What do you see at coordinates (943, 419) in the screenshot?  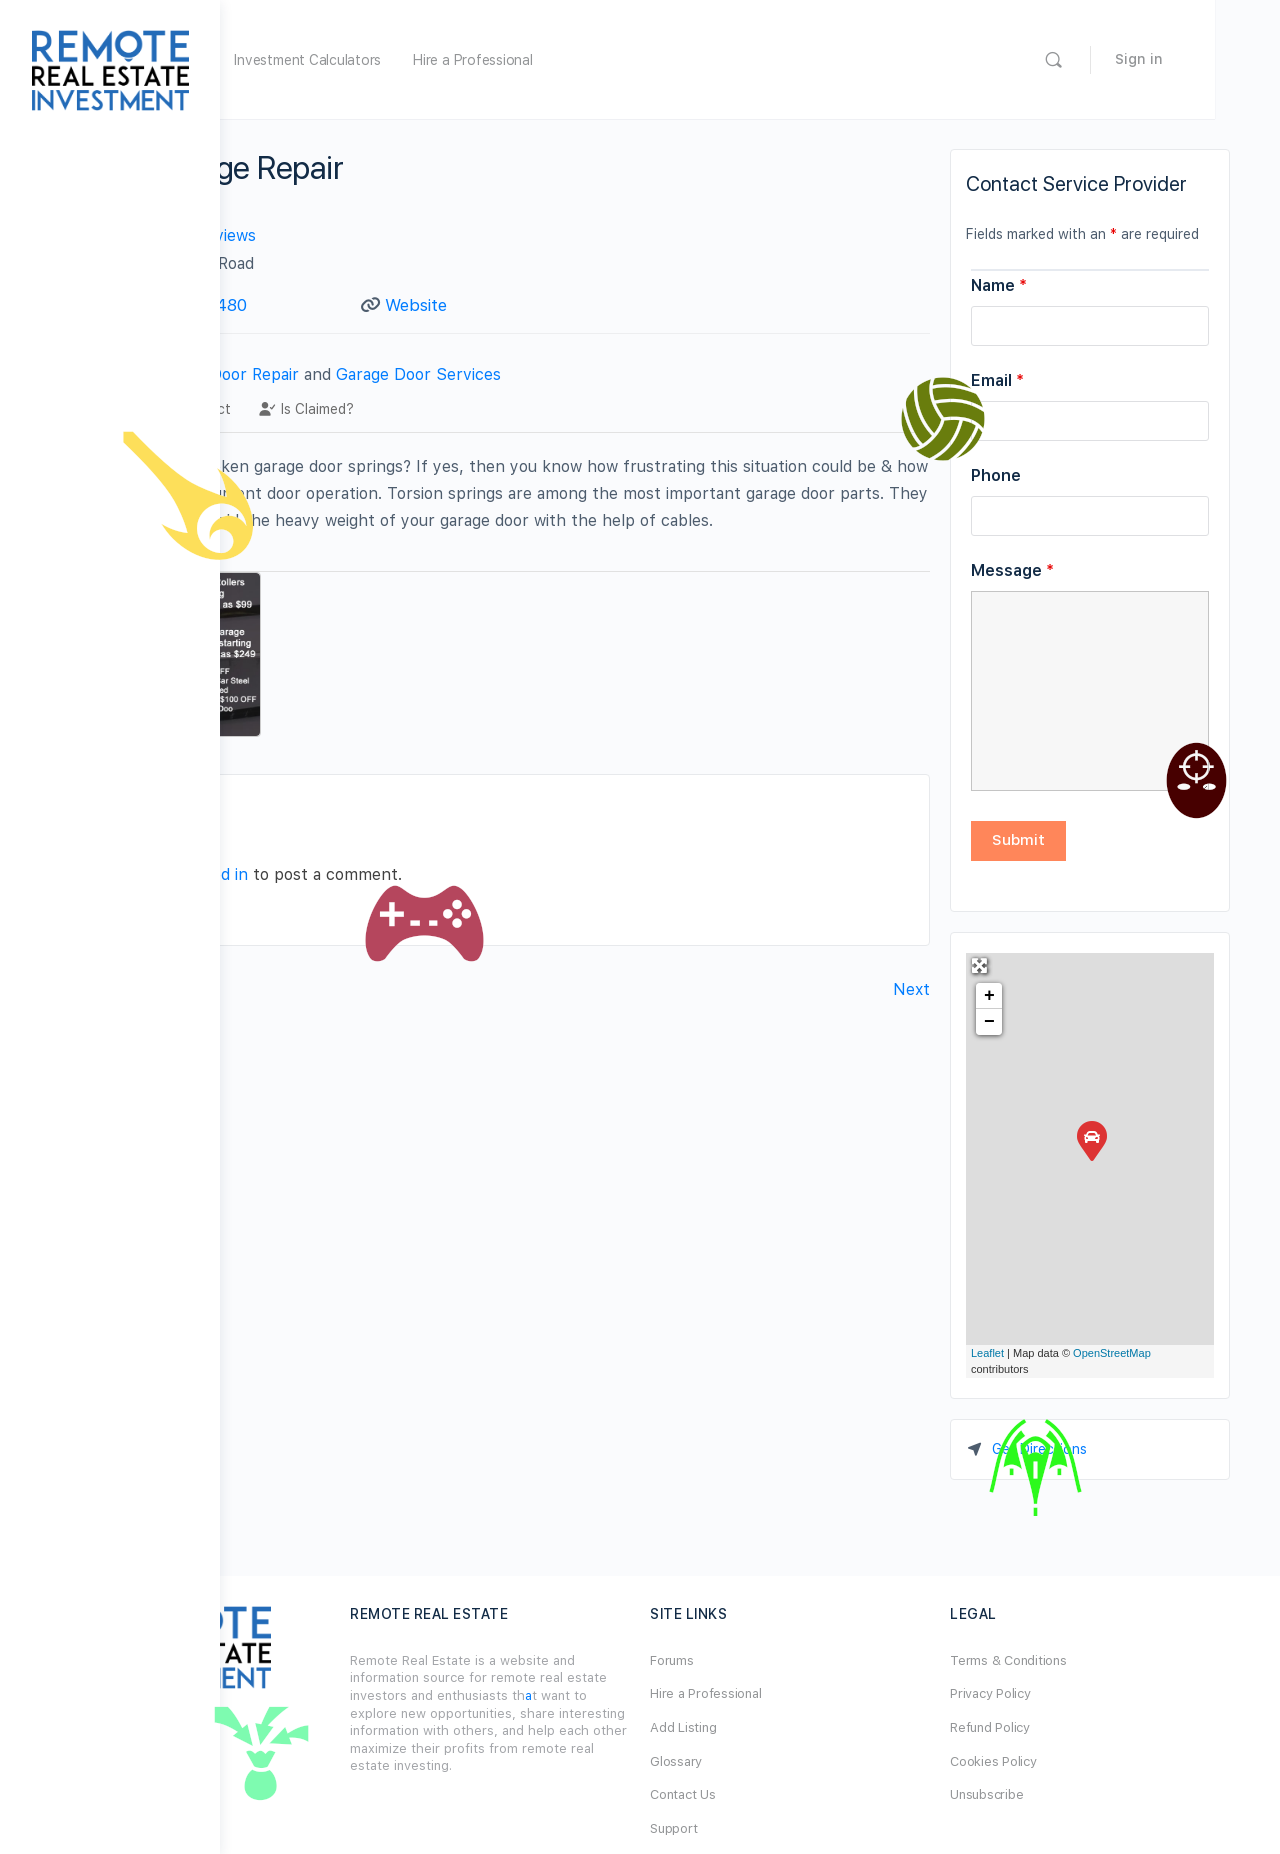 I see `access volleyball or beach sports content` at bounding box center [943, 419].